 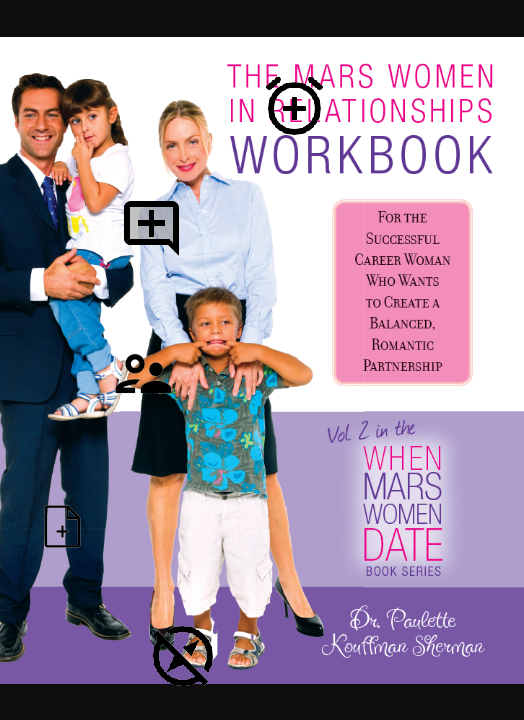 I want to click on add a new comment, so click(x=151, y=228).